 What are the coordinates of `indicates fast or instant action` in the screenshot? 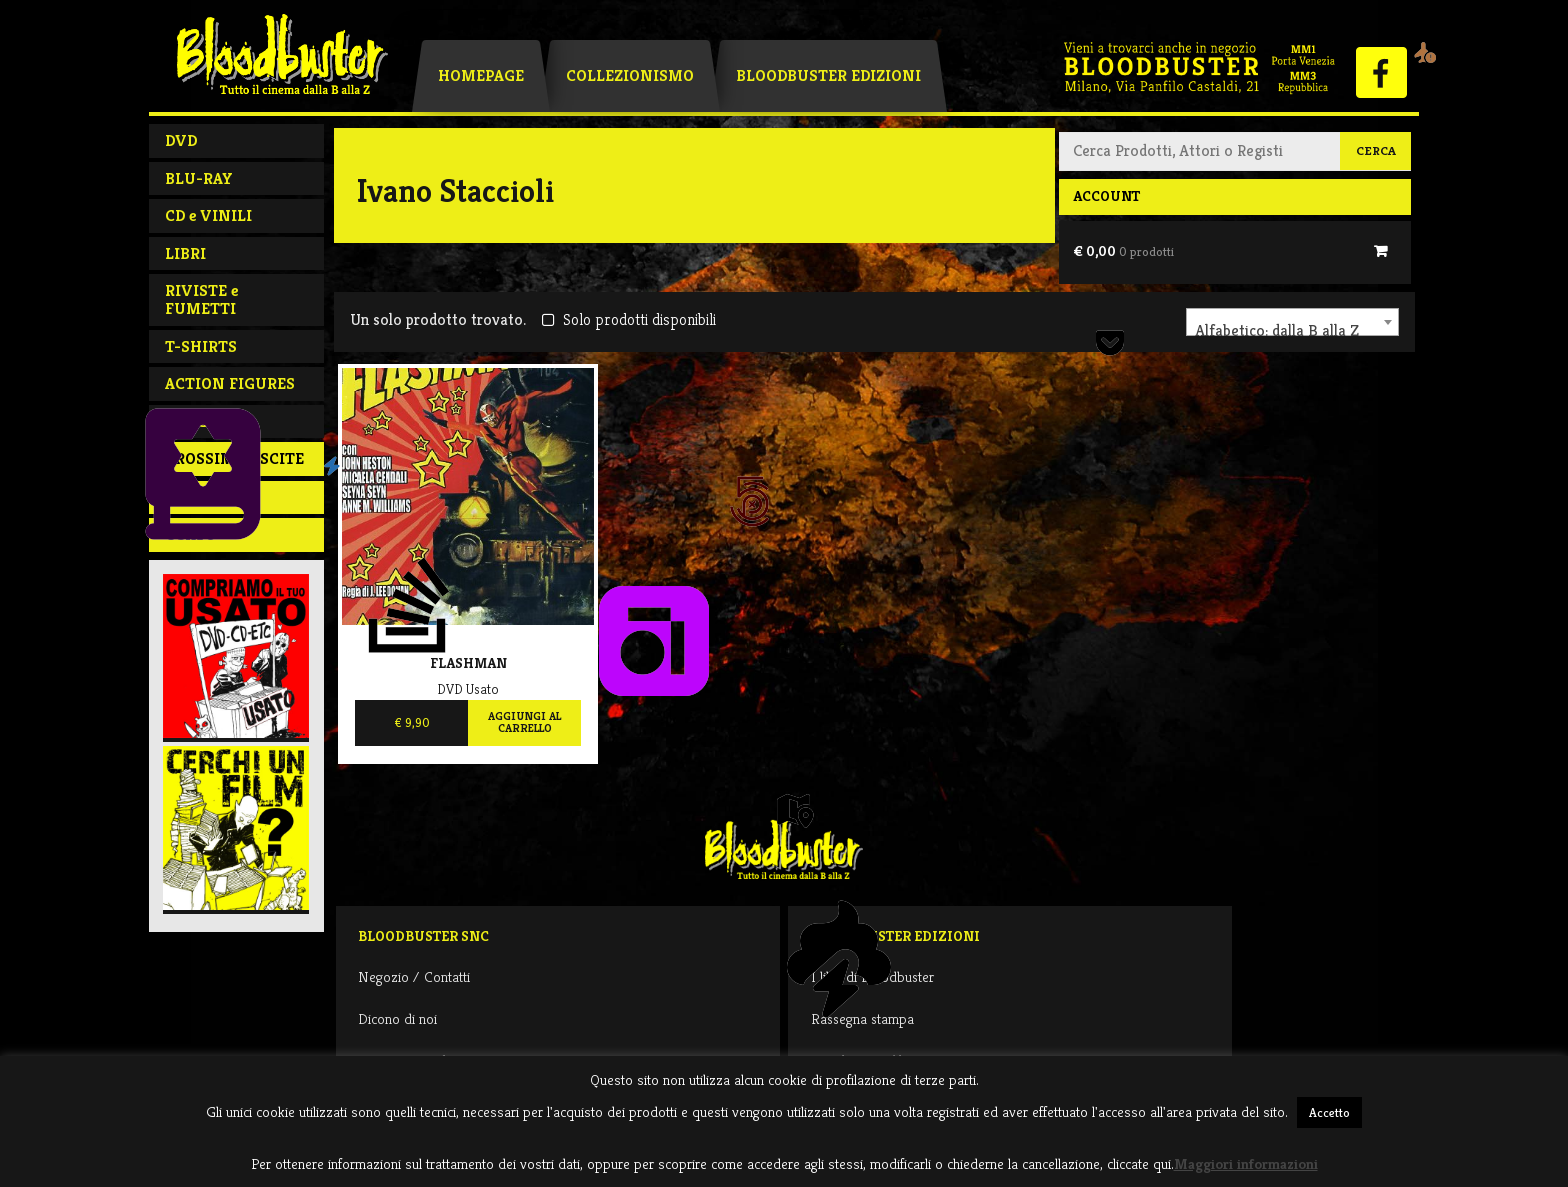 It's located at (332, 466).